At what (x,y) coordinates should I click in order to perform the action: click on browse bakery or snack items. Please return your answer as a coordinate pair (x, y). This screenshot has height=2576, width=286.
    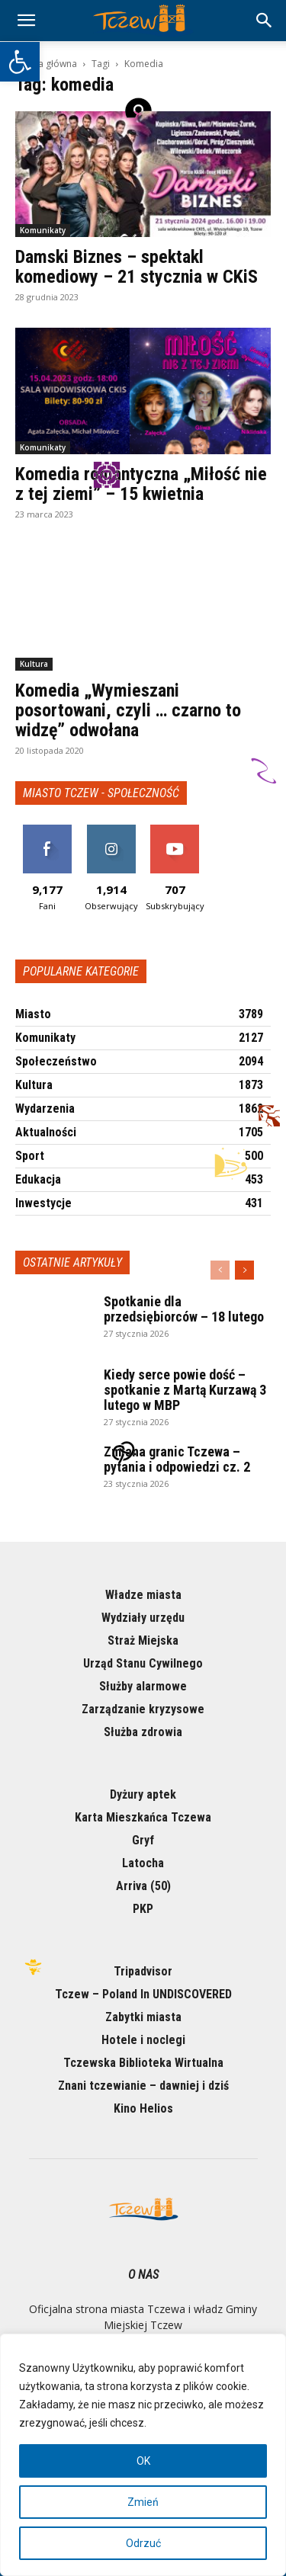
    Looking at the image, I should click on (124, 1453).